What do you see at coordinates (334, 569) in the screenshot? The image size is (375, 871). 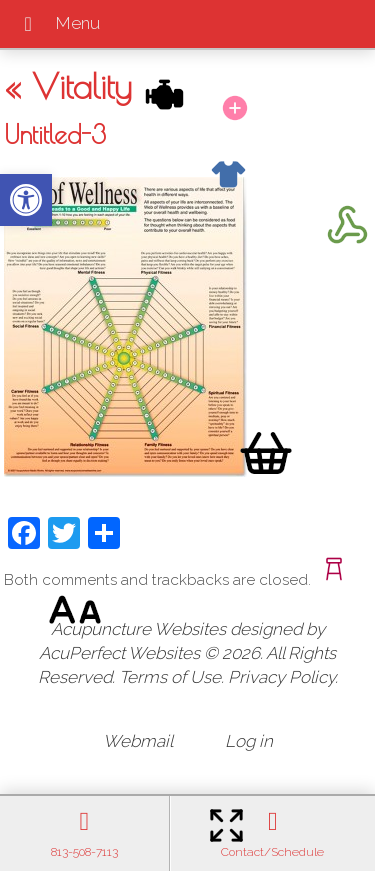 I see `browse furniture or seating options` at bounding box center [334, 569].